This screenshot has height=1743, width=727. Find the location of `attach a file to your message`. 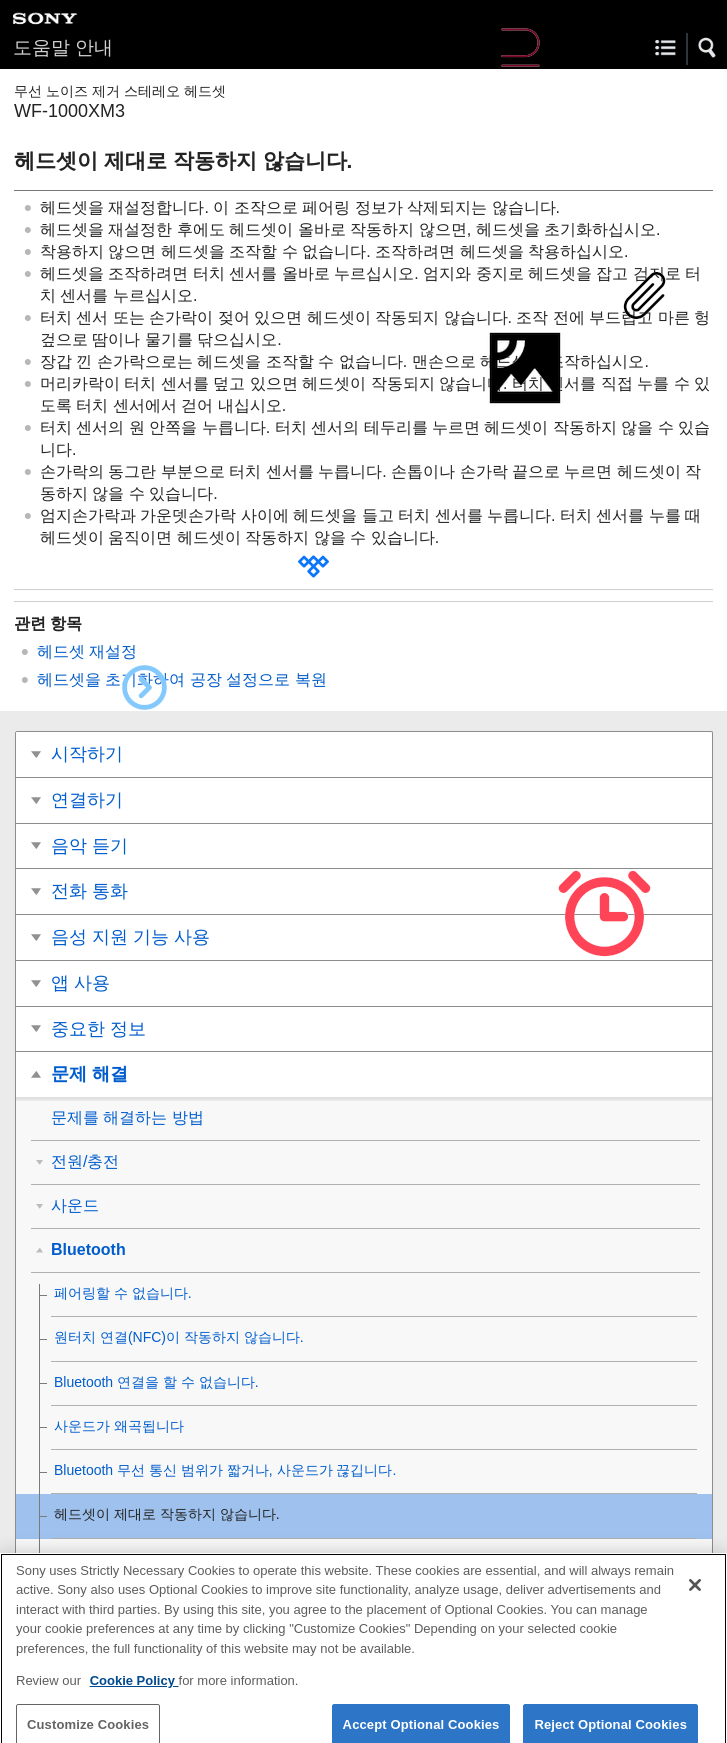

attach a file to your message is located at coordinates (645, 295).